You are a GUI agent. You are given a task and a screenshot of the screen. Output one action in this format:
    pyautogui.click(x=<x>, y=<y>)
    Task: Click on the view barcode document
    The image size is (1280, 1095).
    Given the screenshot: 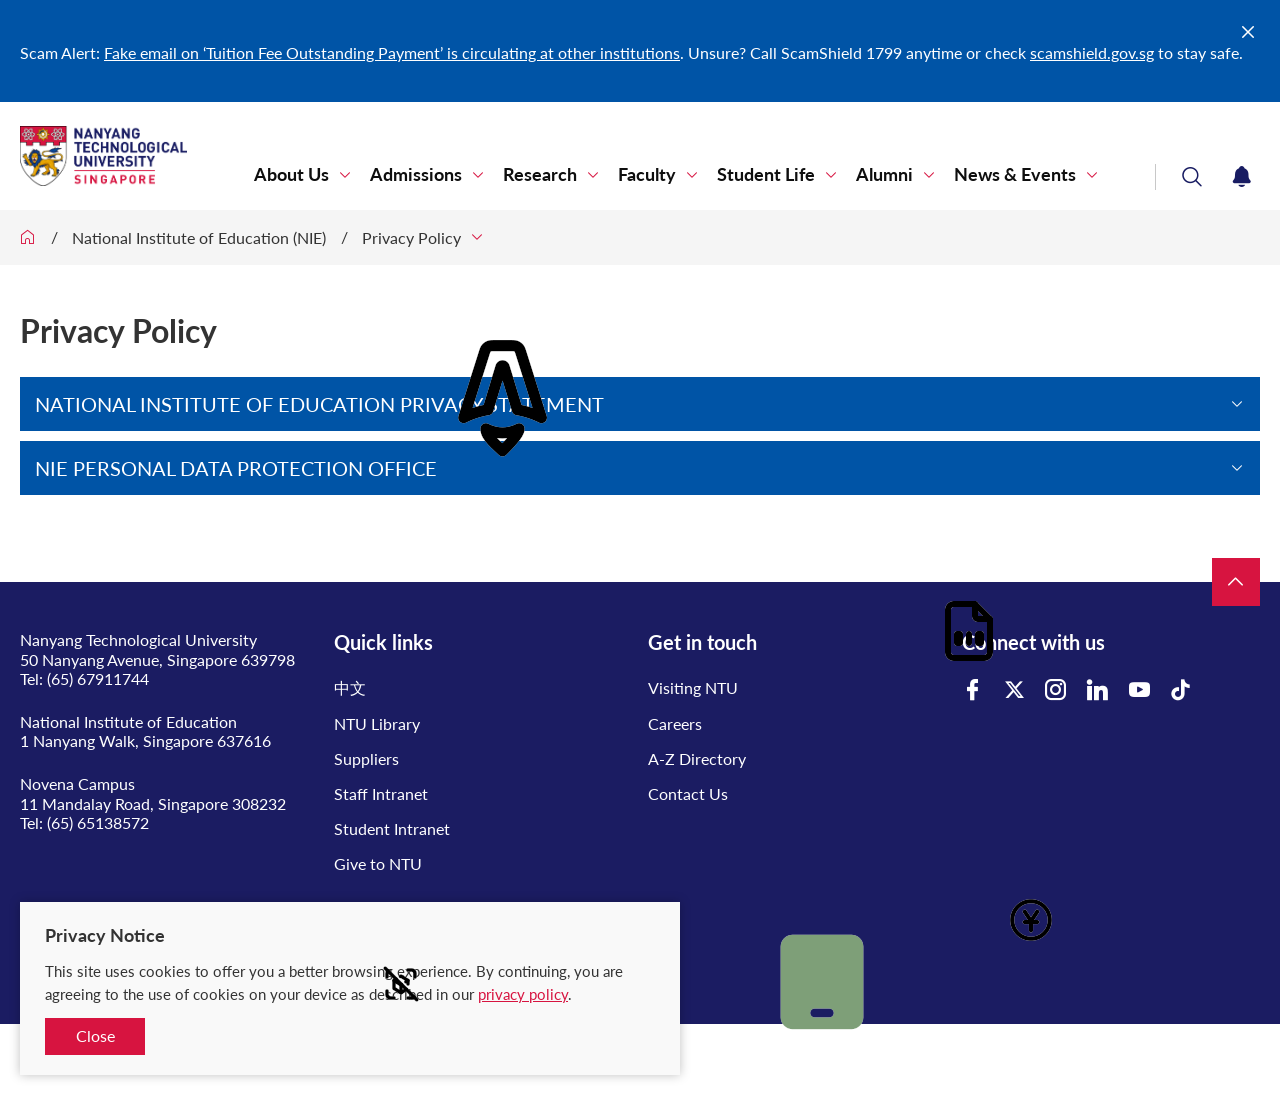 What is the action you would take?
    pyautogui.click(x=969, y=631)
    